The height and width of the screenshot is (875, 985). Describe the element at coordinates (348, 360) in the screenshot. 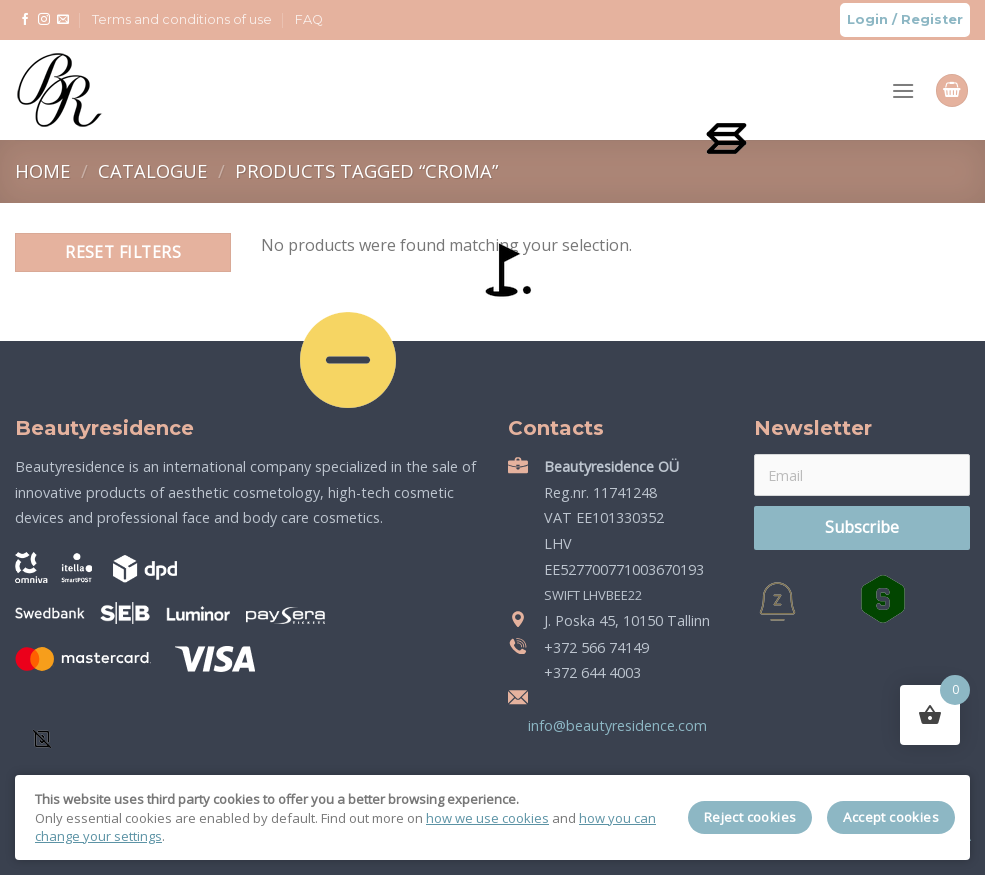

I see `remove an item from a list` at that location.